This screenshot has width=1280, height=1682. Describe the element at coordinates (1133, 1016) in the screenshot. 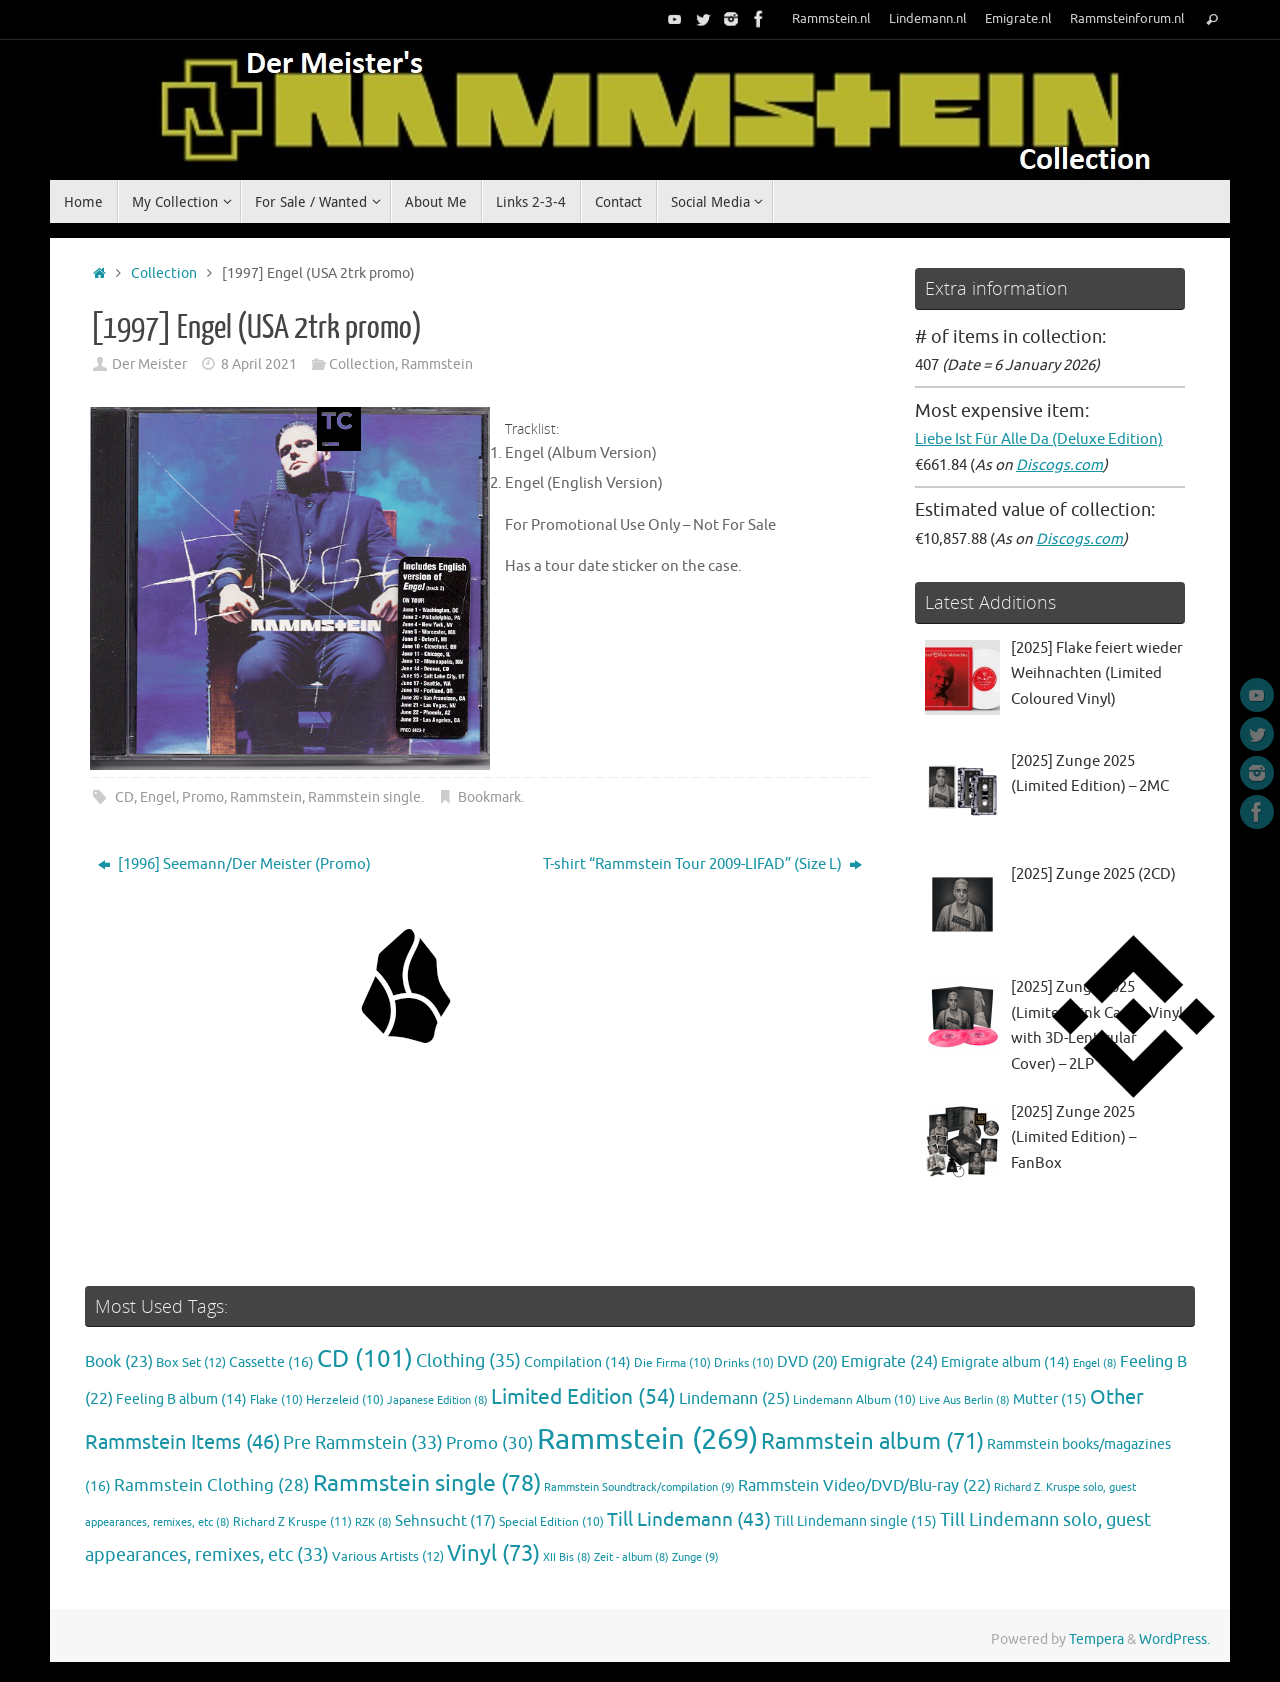

I see `open the Binance cryptocurrency exchange app` at that location.